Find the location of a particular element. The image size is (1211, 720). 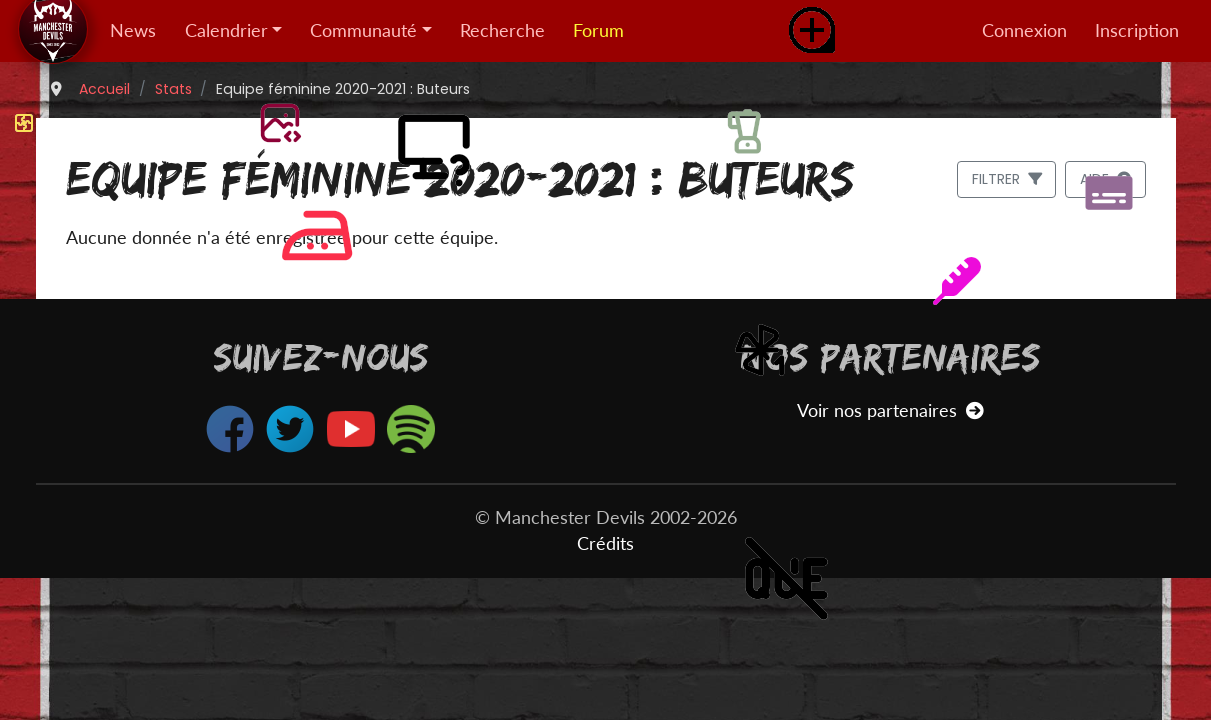

adjust car ventilation fan to setting 1 is located at coordinates (761, 350).